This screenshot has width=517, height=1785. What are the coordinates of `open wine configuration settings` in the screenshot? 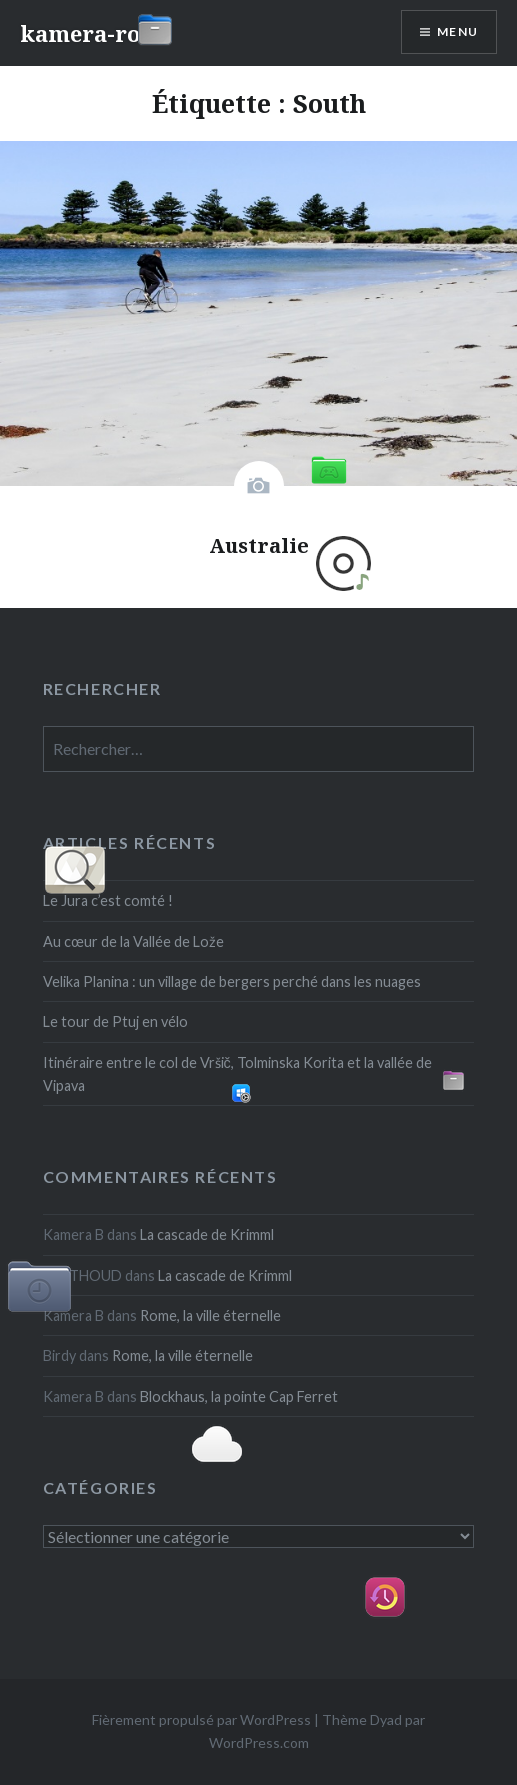 It's located at (241, 1093).